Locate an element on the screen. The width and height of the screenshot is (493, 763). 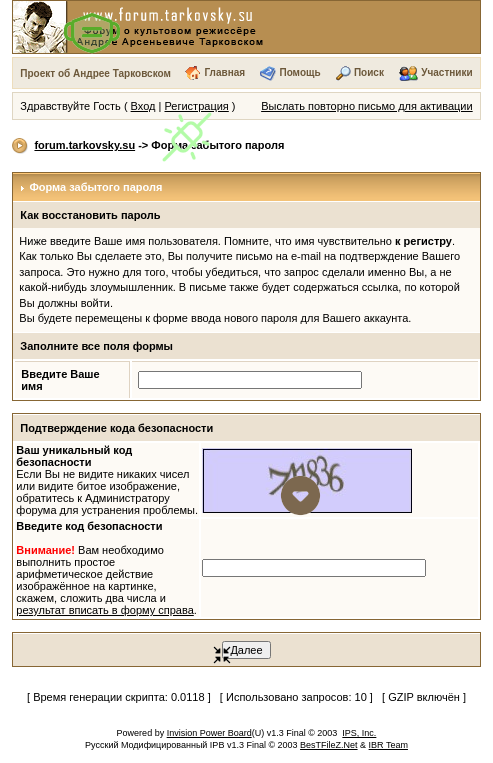
indicates an active connection or paired devices is located at coordinates (187, 137).